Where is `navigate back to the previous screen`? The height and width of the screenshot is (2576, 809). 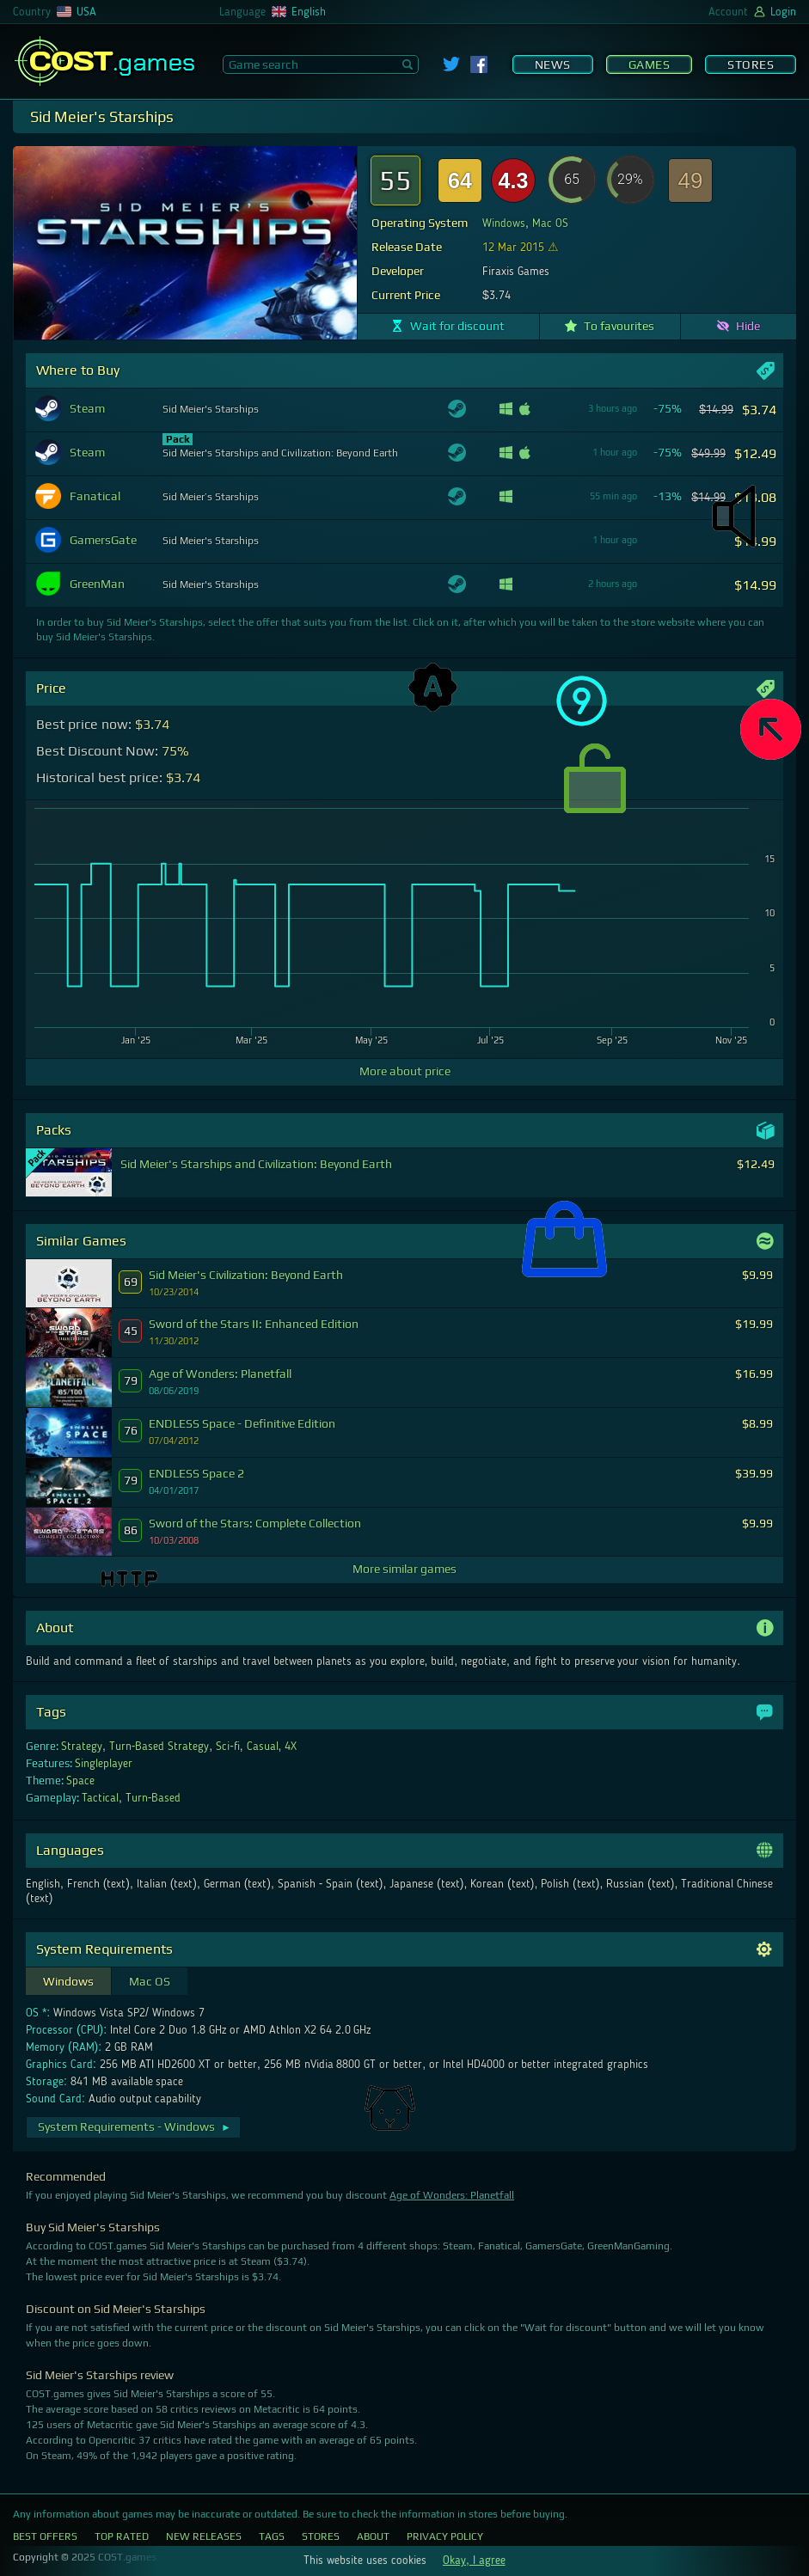
navigate back to the previous screen is located at coordinates (770, 729).